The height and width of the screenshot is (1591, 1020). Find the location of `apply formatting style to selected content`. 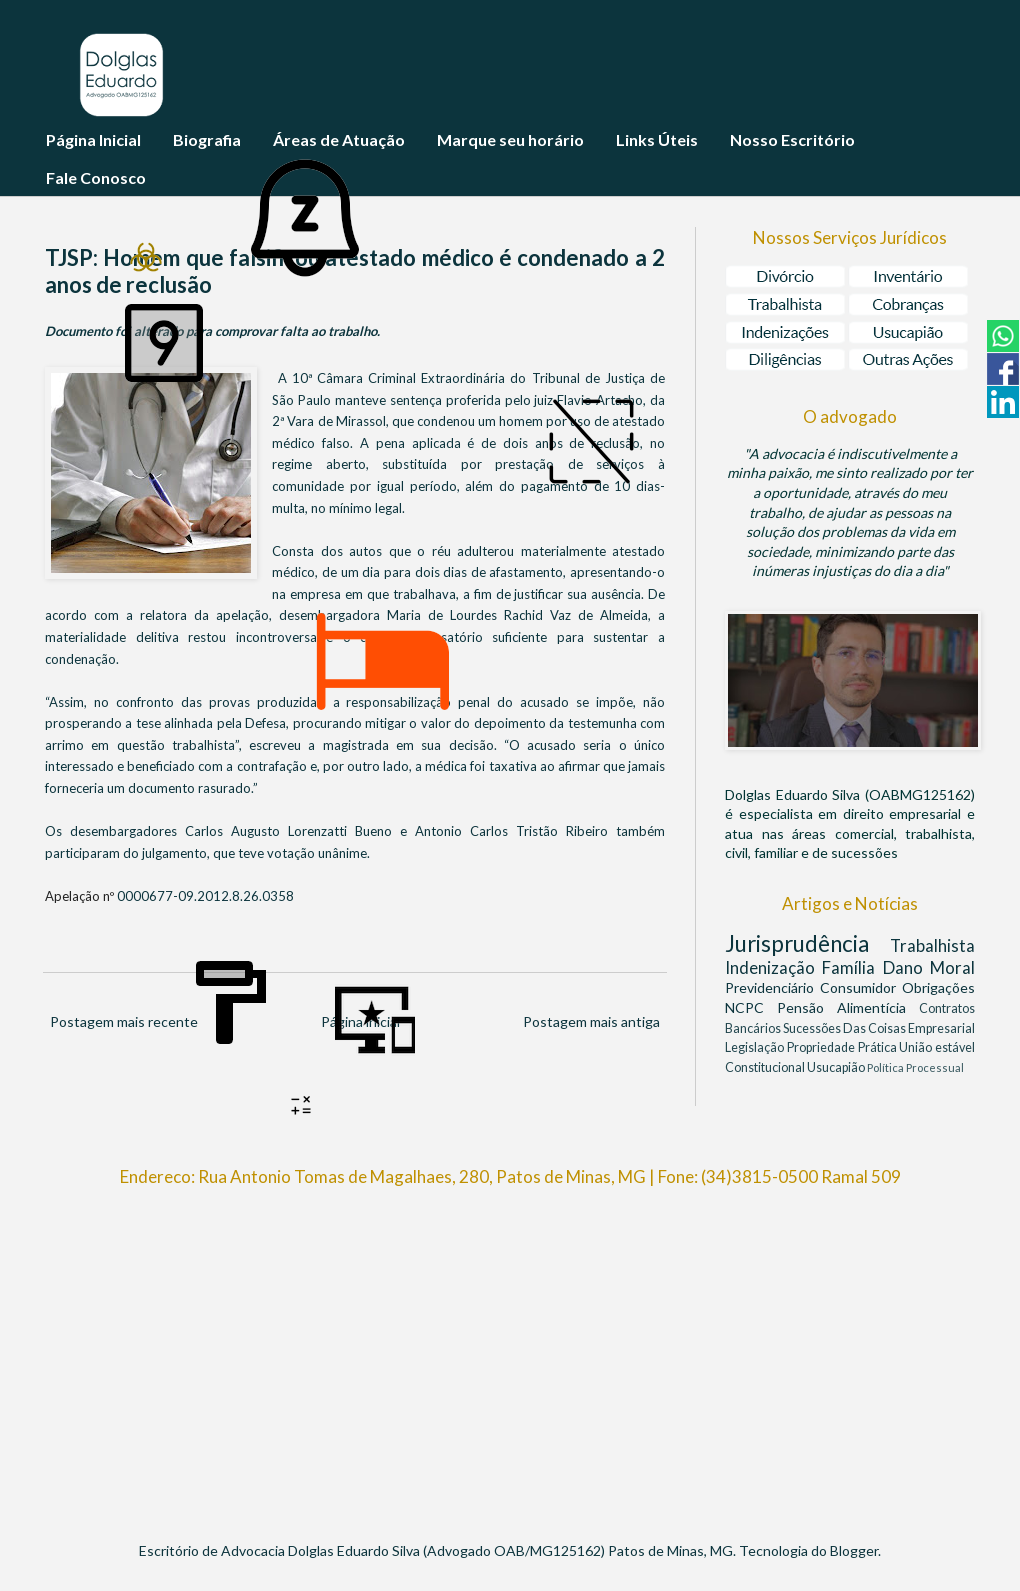

apply formatting style to selected content is located at coordinates (228, 1002).